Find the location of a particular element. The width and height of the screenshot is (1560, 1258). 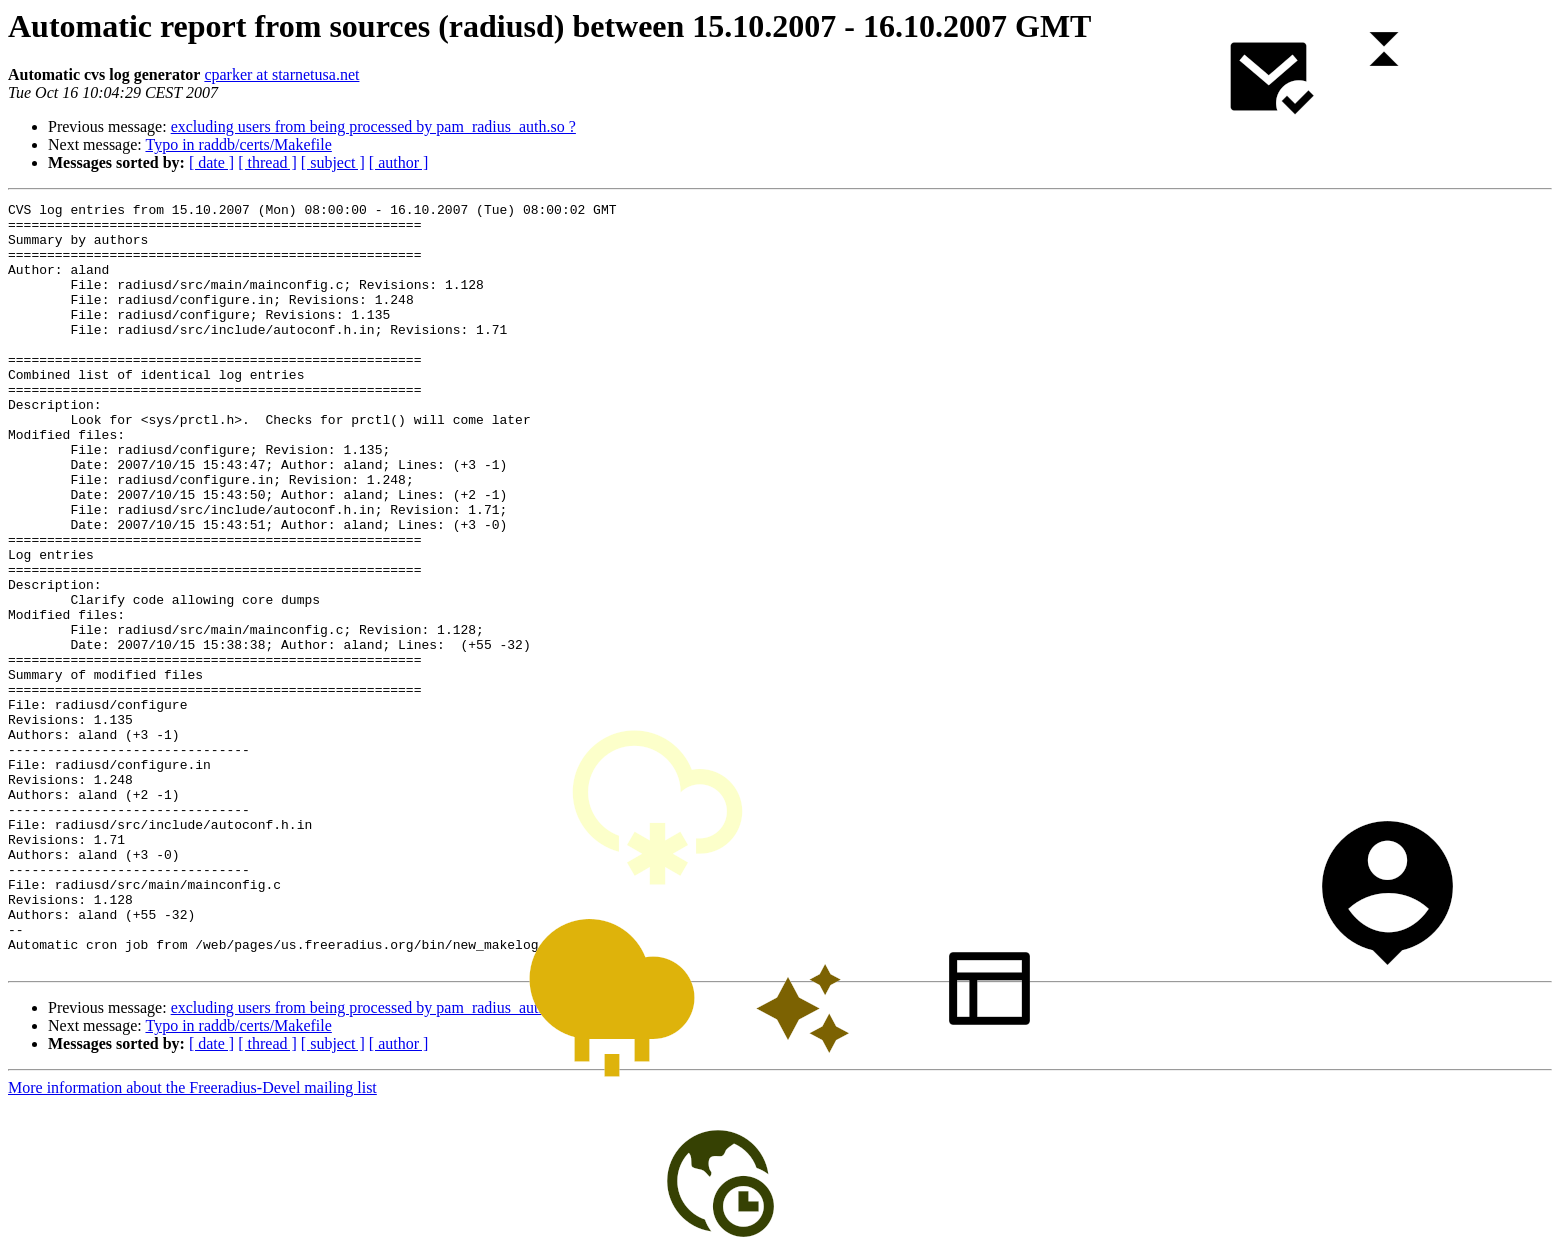

indicates rainy weather conditions is located at coordinates (612, 994).